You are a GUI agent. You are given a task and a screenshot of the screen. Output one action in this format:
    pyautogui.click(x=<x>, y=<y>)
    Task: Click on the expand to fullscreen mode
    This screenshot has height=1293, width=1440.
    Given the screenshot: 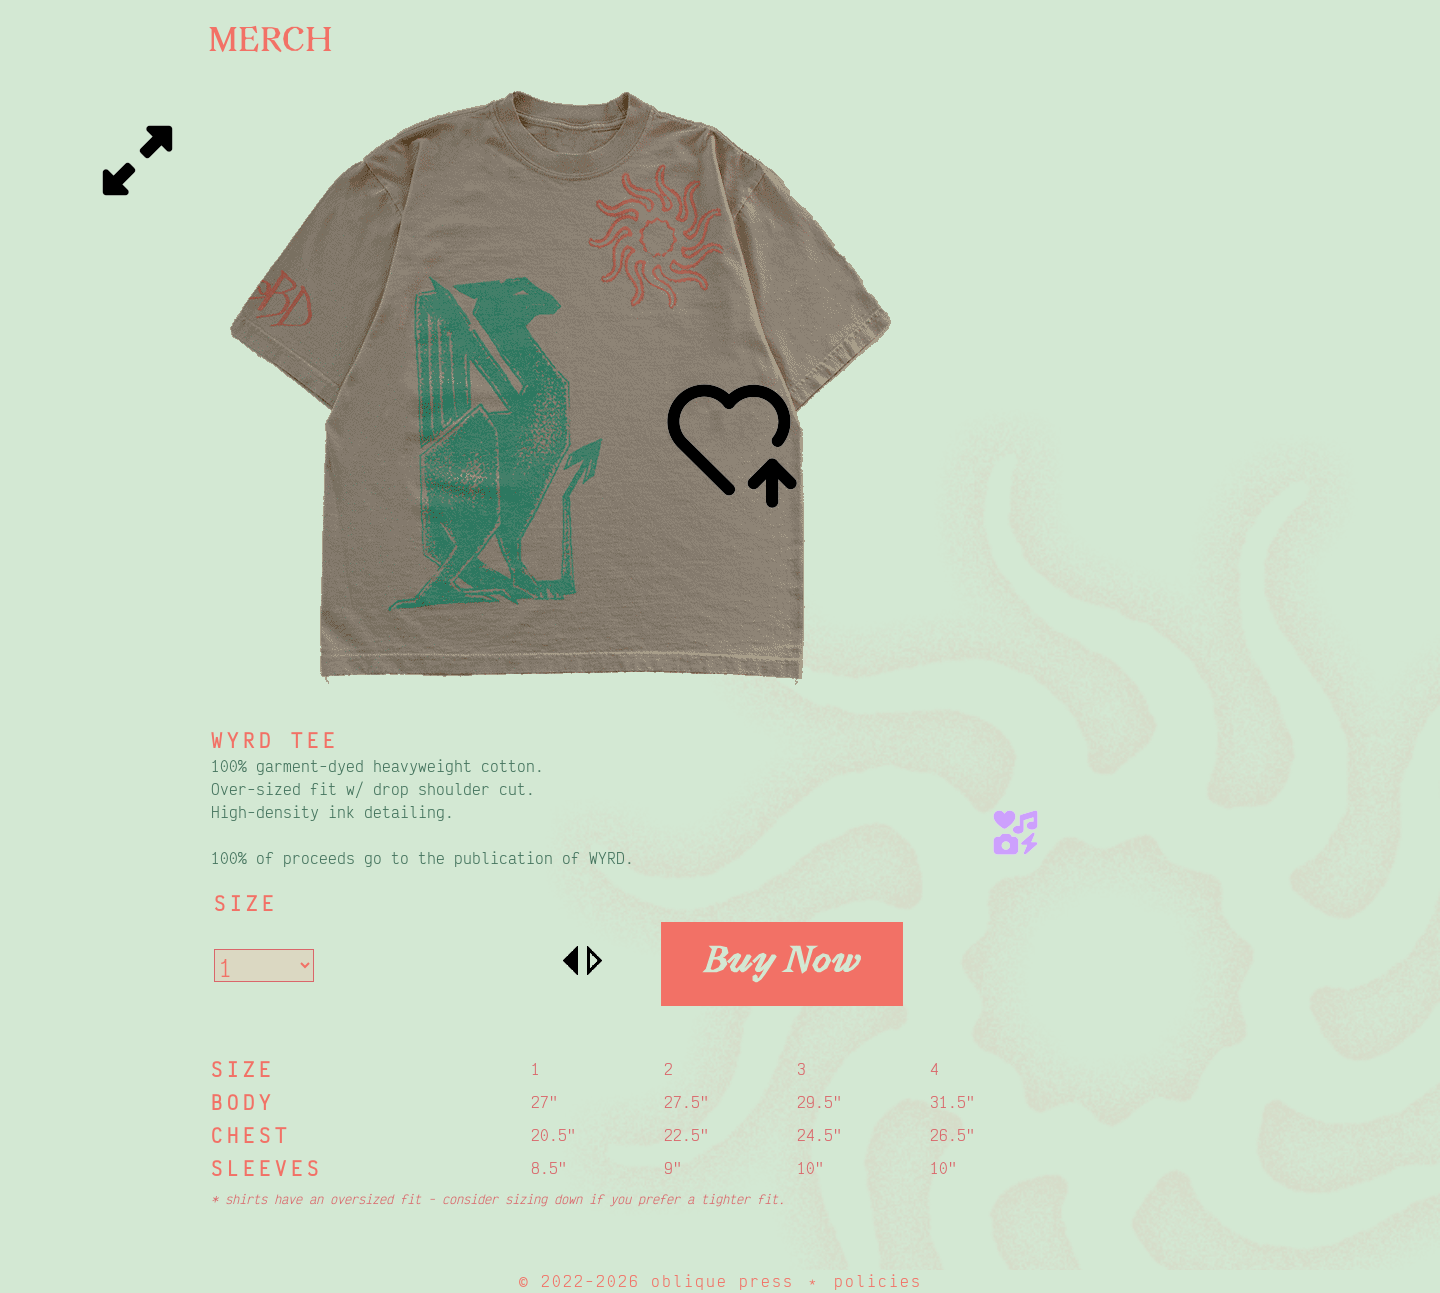 What is the action you would take?
    pyautogui.click(x=137, y=160)
    